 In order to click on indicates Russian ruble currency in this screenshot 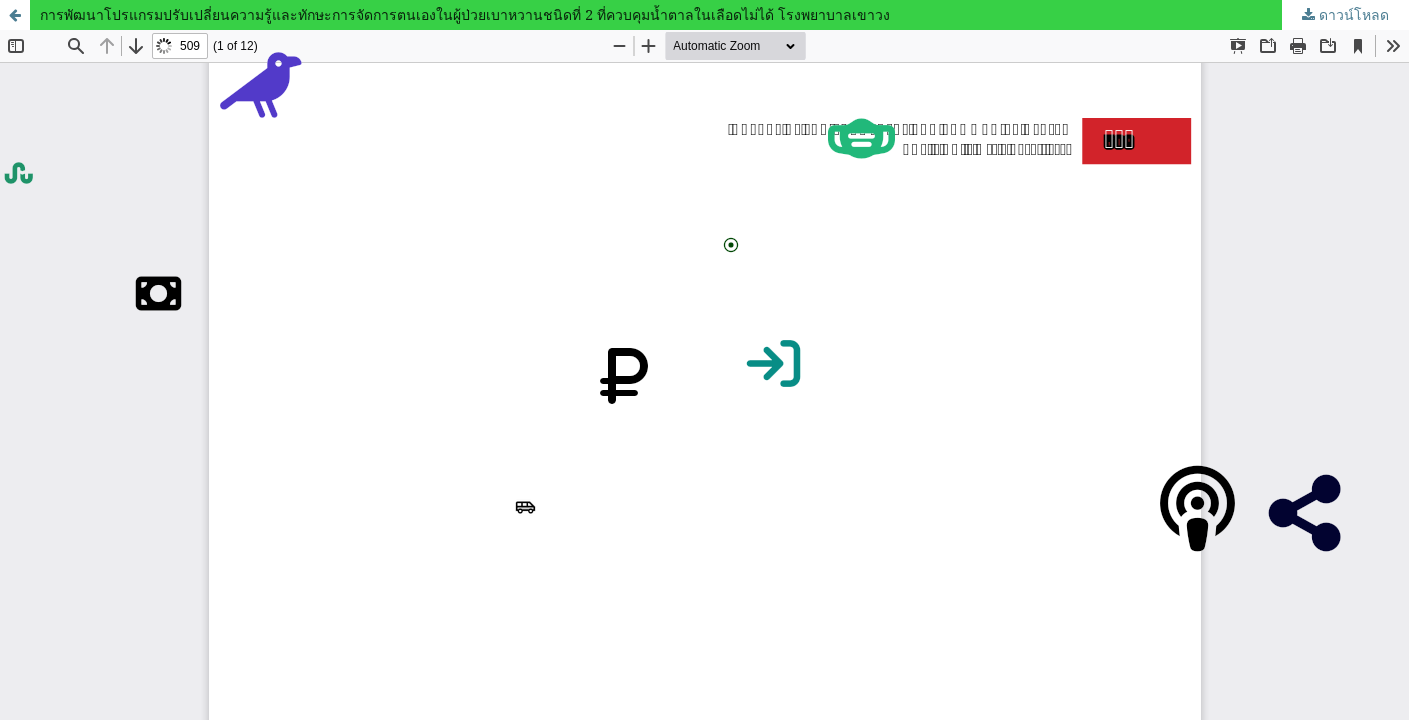, I will do `click(626, 376)`.